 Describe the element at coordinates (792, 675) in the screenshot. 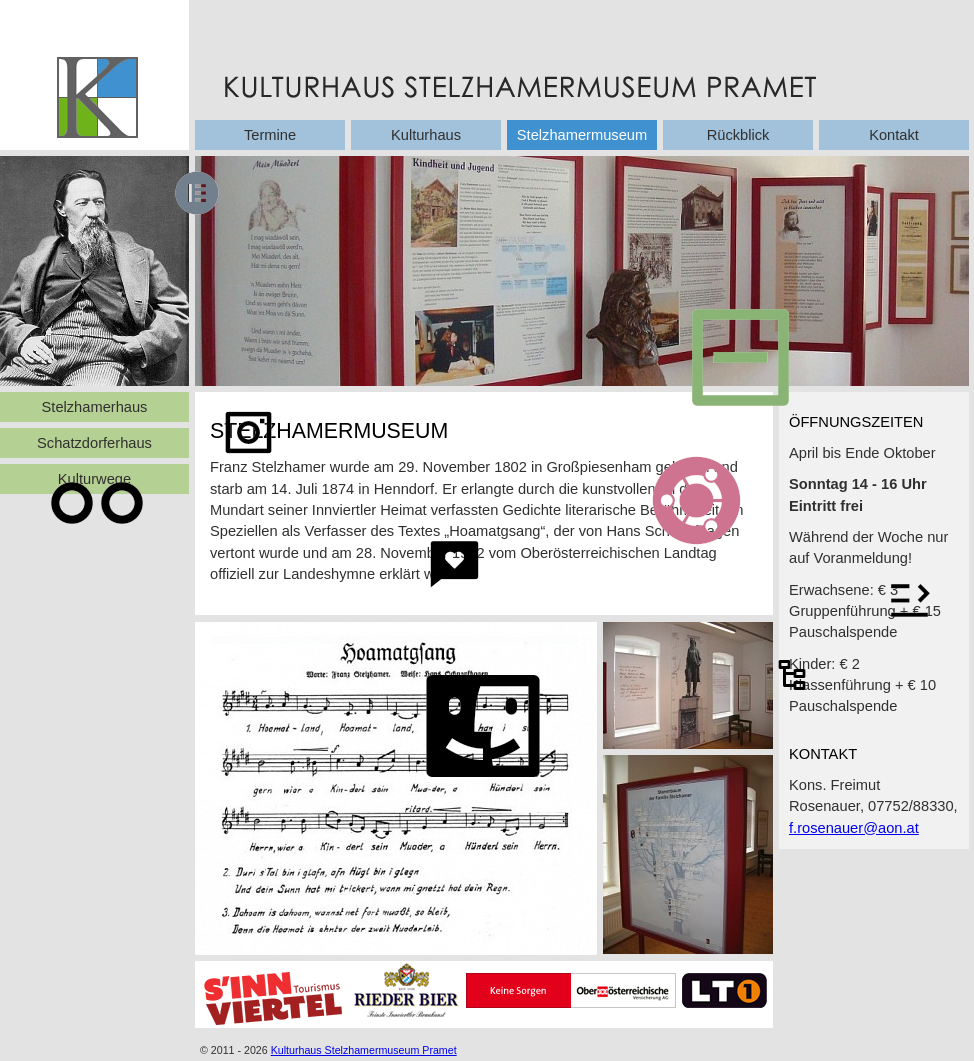

I see `view hierarchical structure or organization chart` at that location.